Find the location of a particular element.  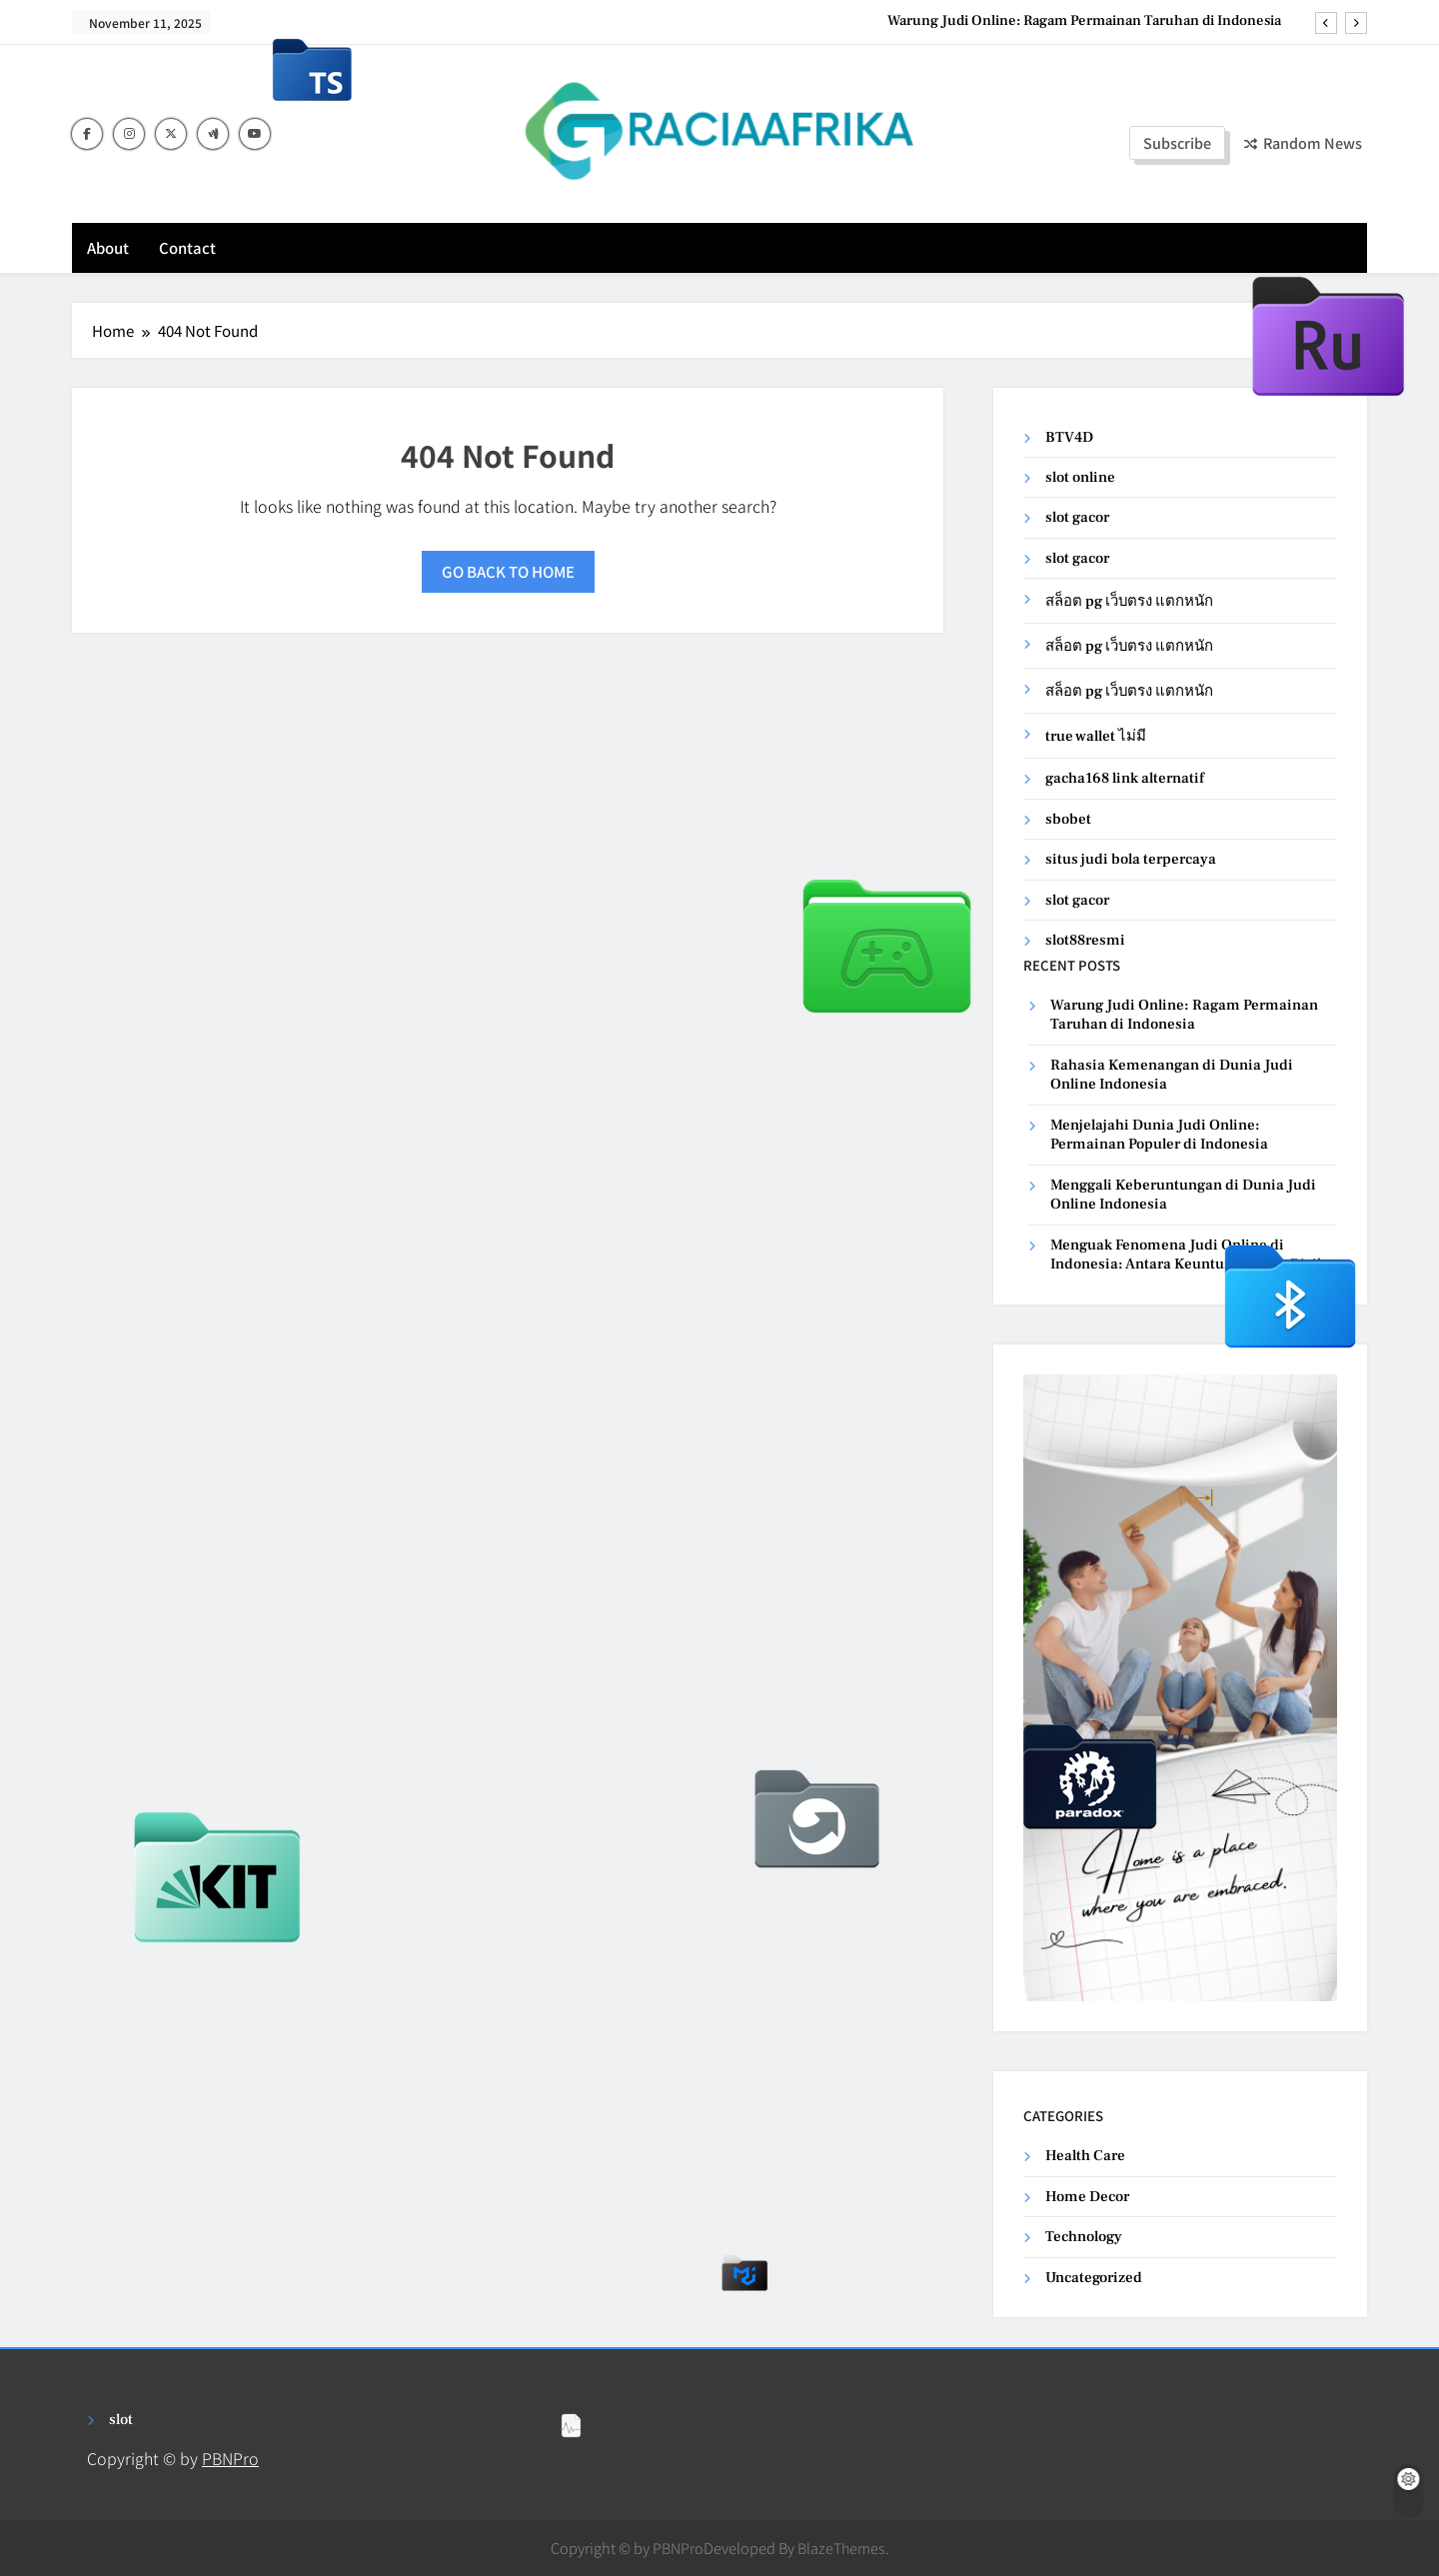

open folder containing Adobe Rush project files is located at coordinates (1327, 340).